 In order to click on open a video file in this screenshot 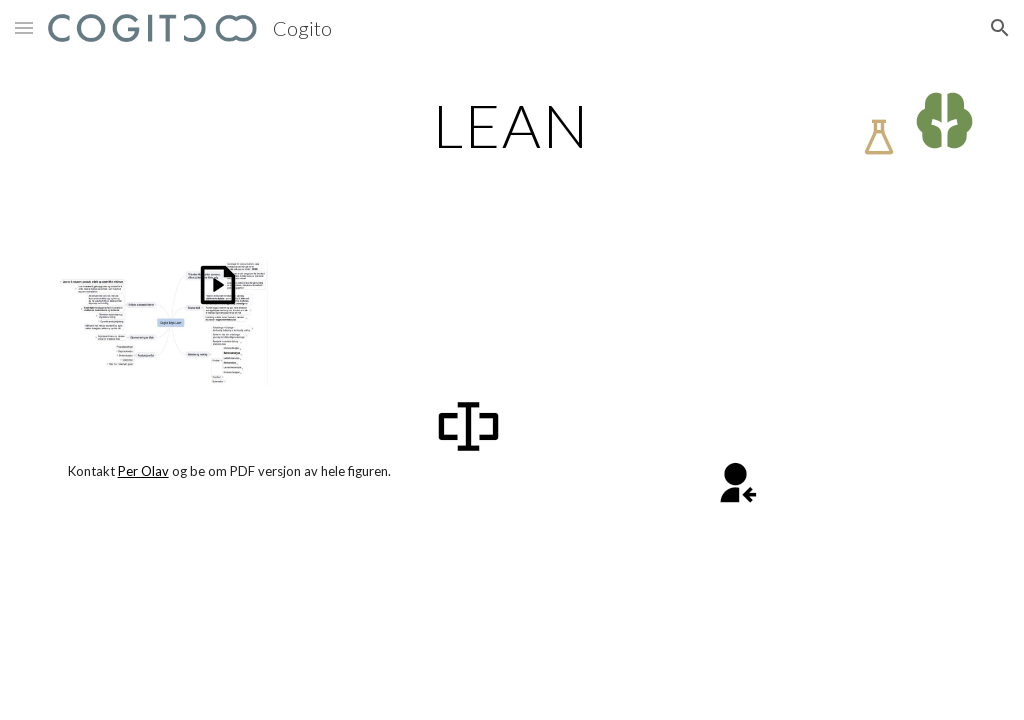, I will do `click(218, 285)`.